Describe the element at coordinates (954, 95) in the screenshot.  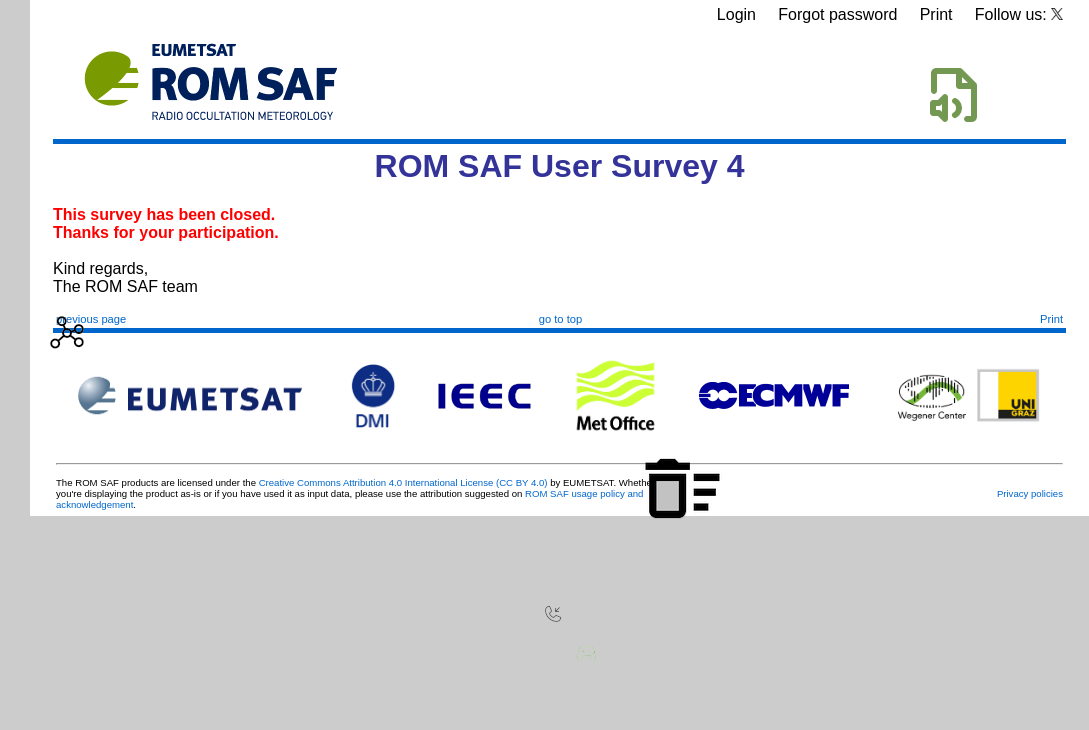
I see `open an audio file` at that location.